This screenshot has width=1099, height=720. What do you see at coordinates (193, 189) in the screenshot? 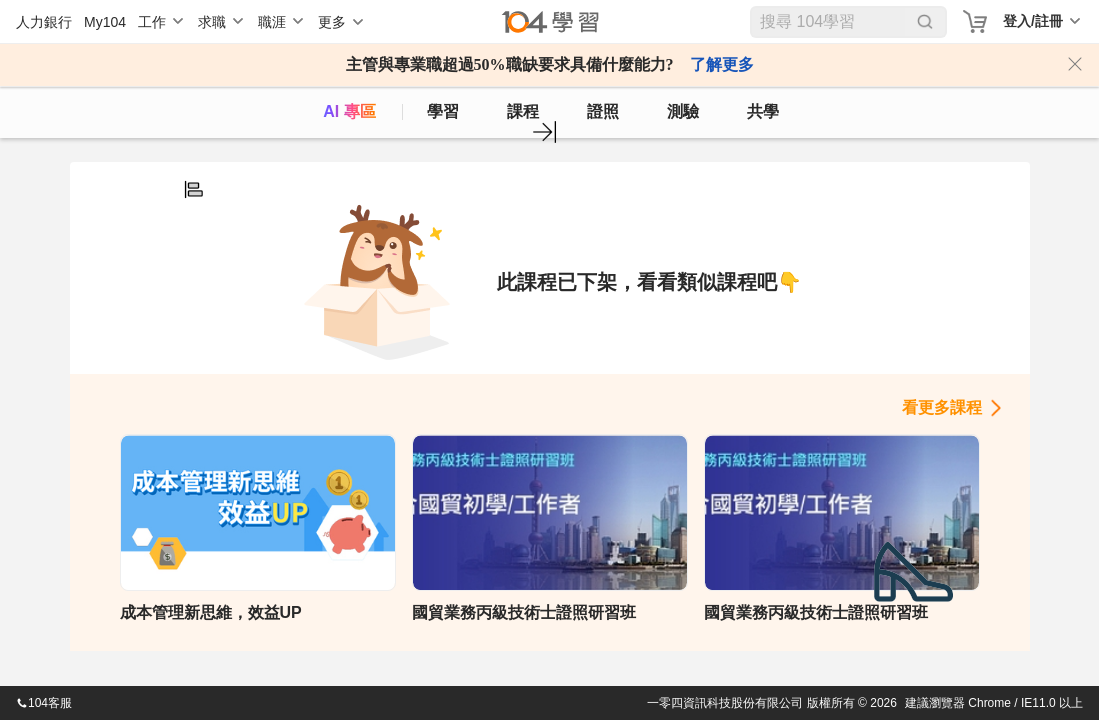
I see `align text or content to the left` at bounding box center [193, 189].